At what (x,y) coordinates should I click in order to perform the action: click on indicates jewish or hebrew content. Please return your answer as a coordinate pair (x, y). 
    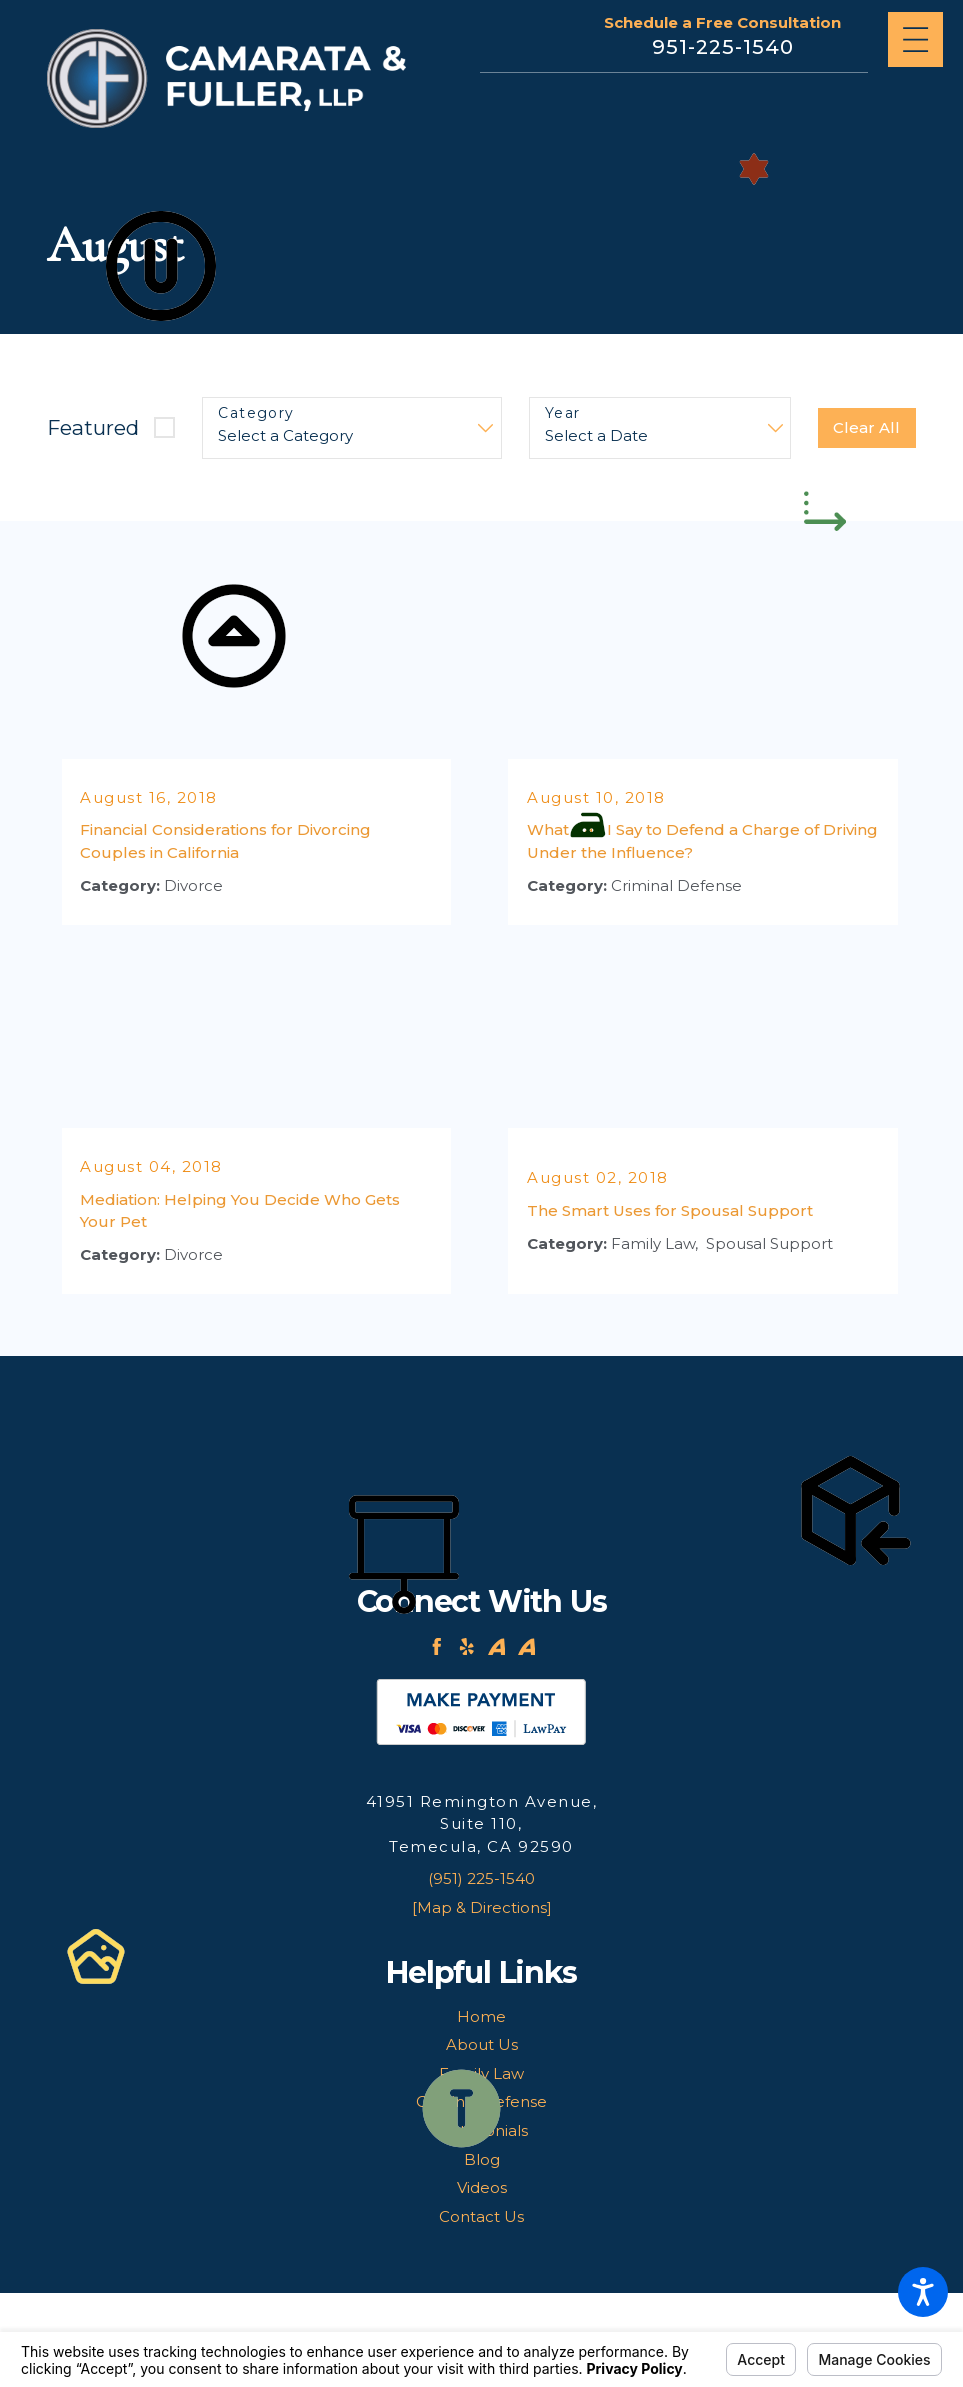
    Looking at the image, I should click on (754, 169).